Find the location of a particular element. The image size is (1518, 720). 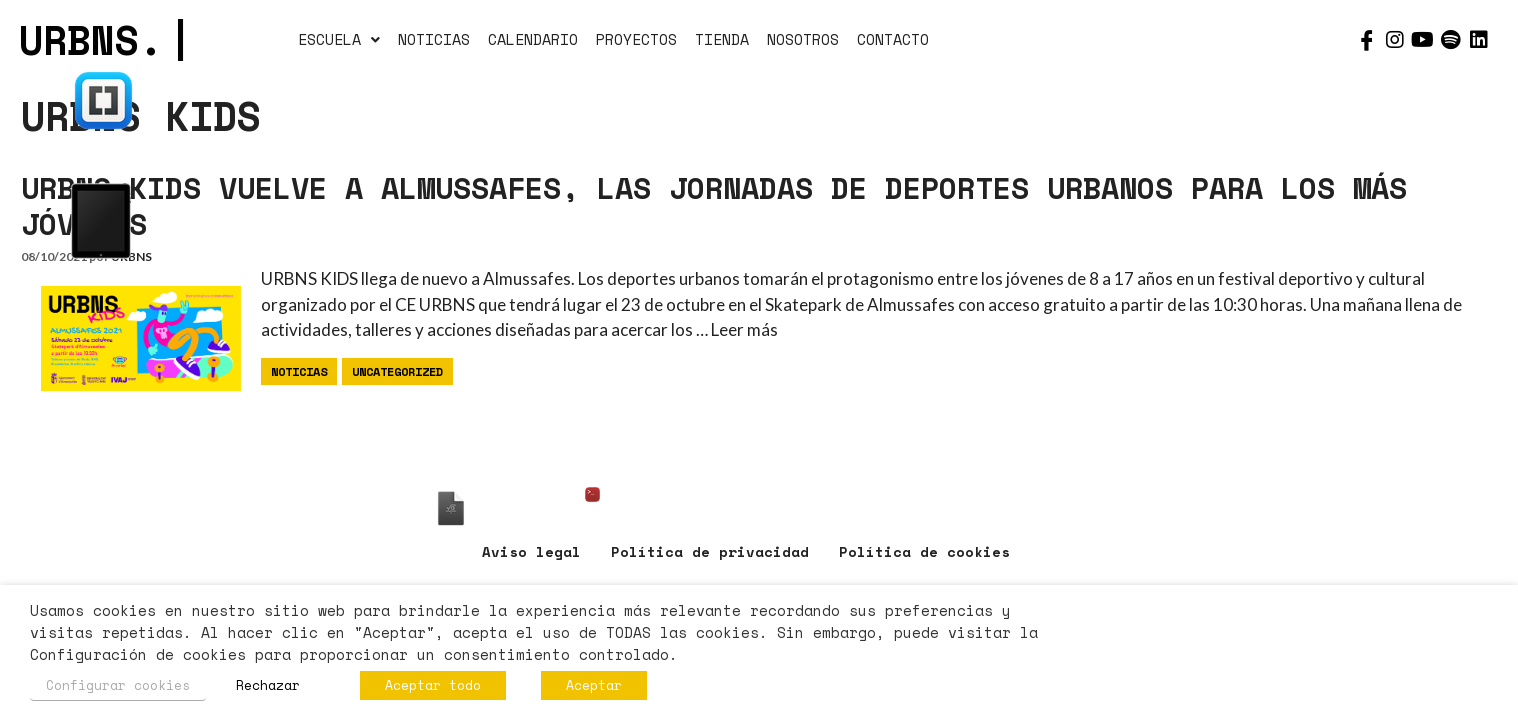

open terminal with superuser/root privileges is located at coordinates (592, 494).